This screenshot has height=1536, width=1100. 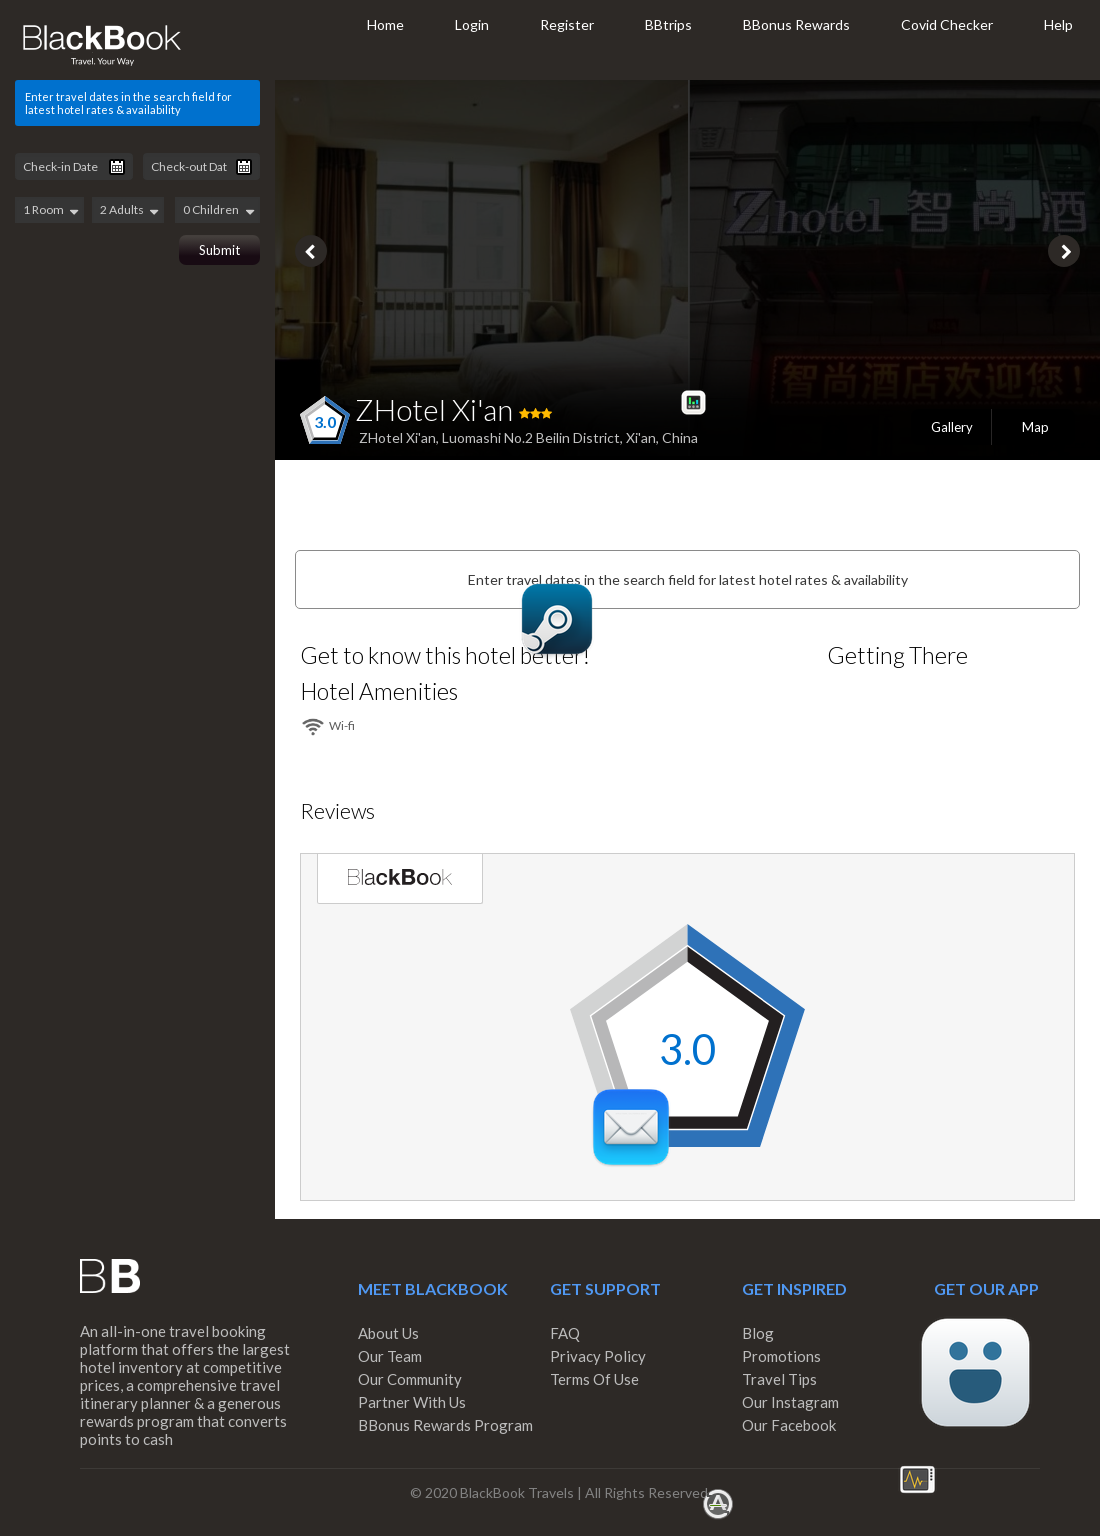 I want to click on open system monitor to view resource usage, so click(x=917, y=1479).